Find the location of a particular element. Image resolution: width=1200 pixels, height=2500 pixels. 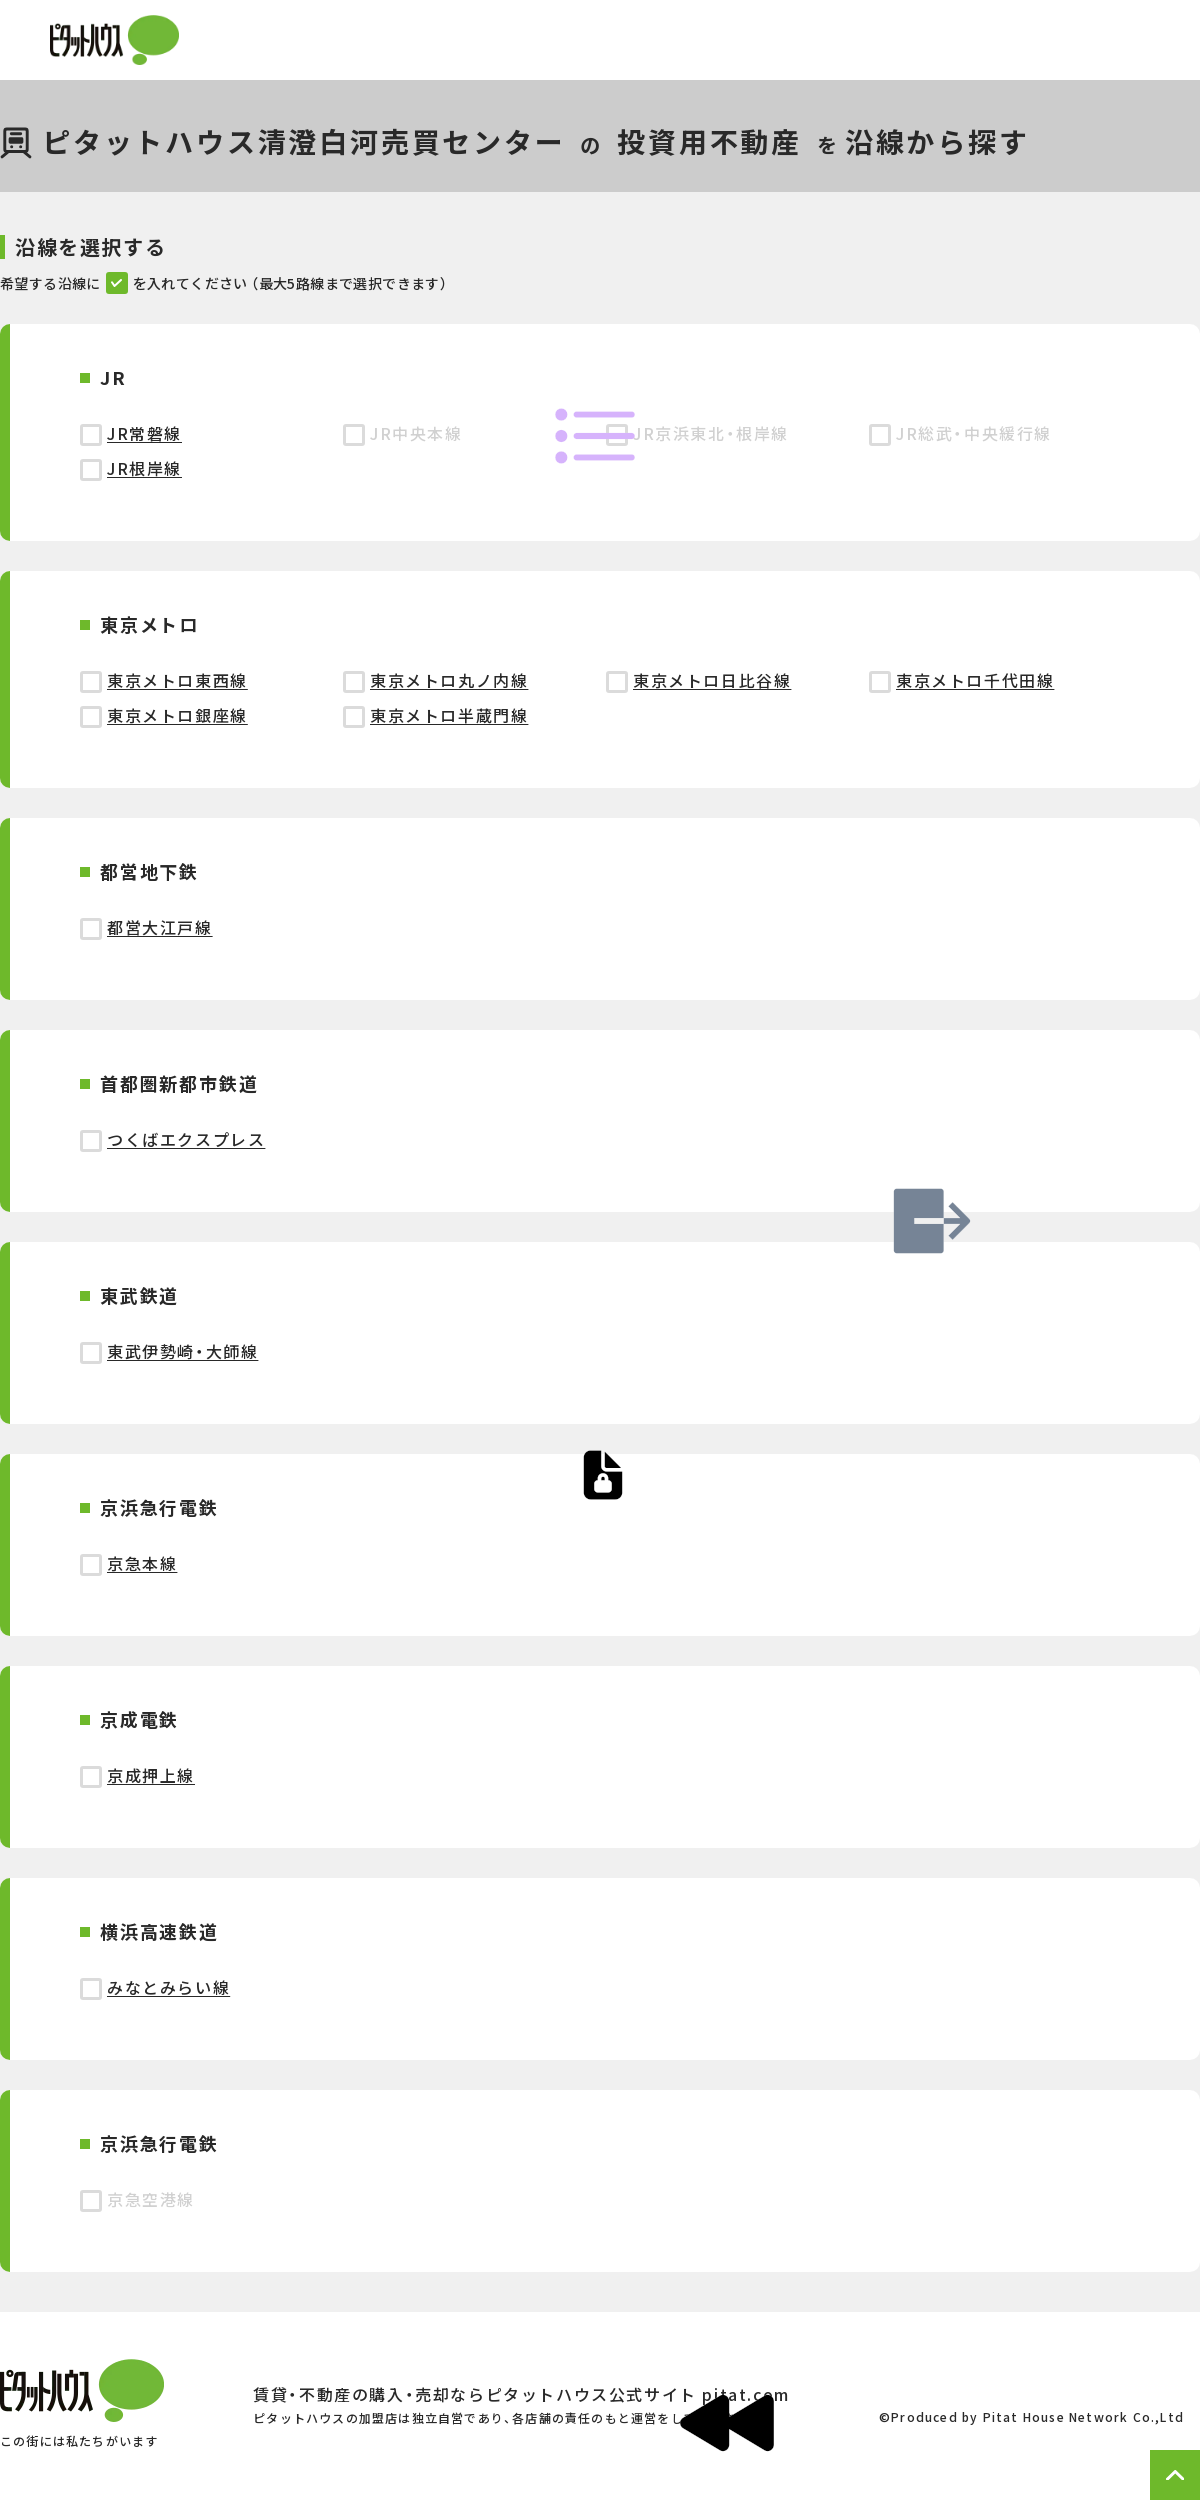

view list of items is located at coordinates (595, 436).